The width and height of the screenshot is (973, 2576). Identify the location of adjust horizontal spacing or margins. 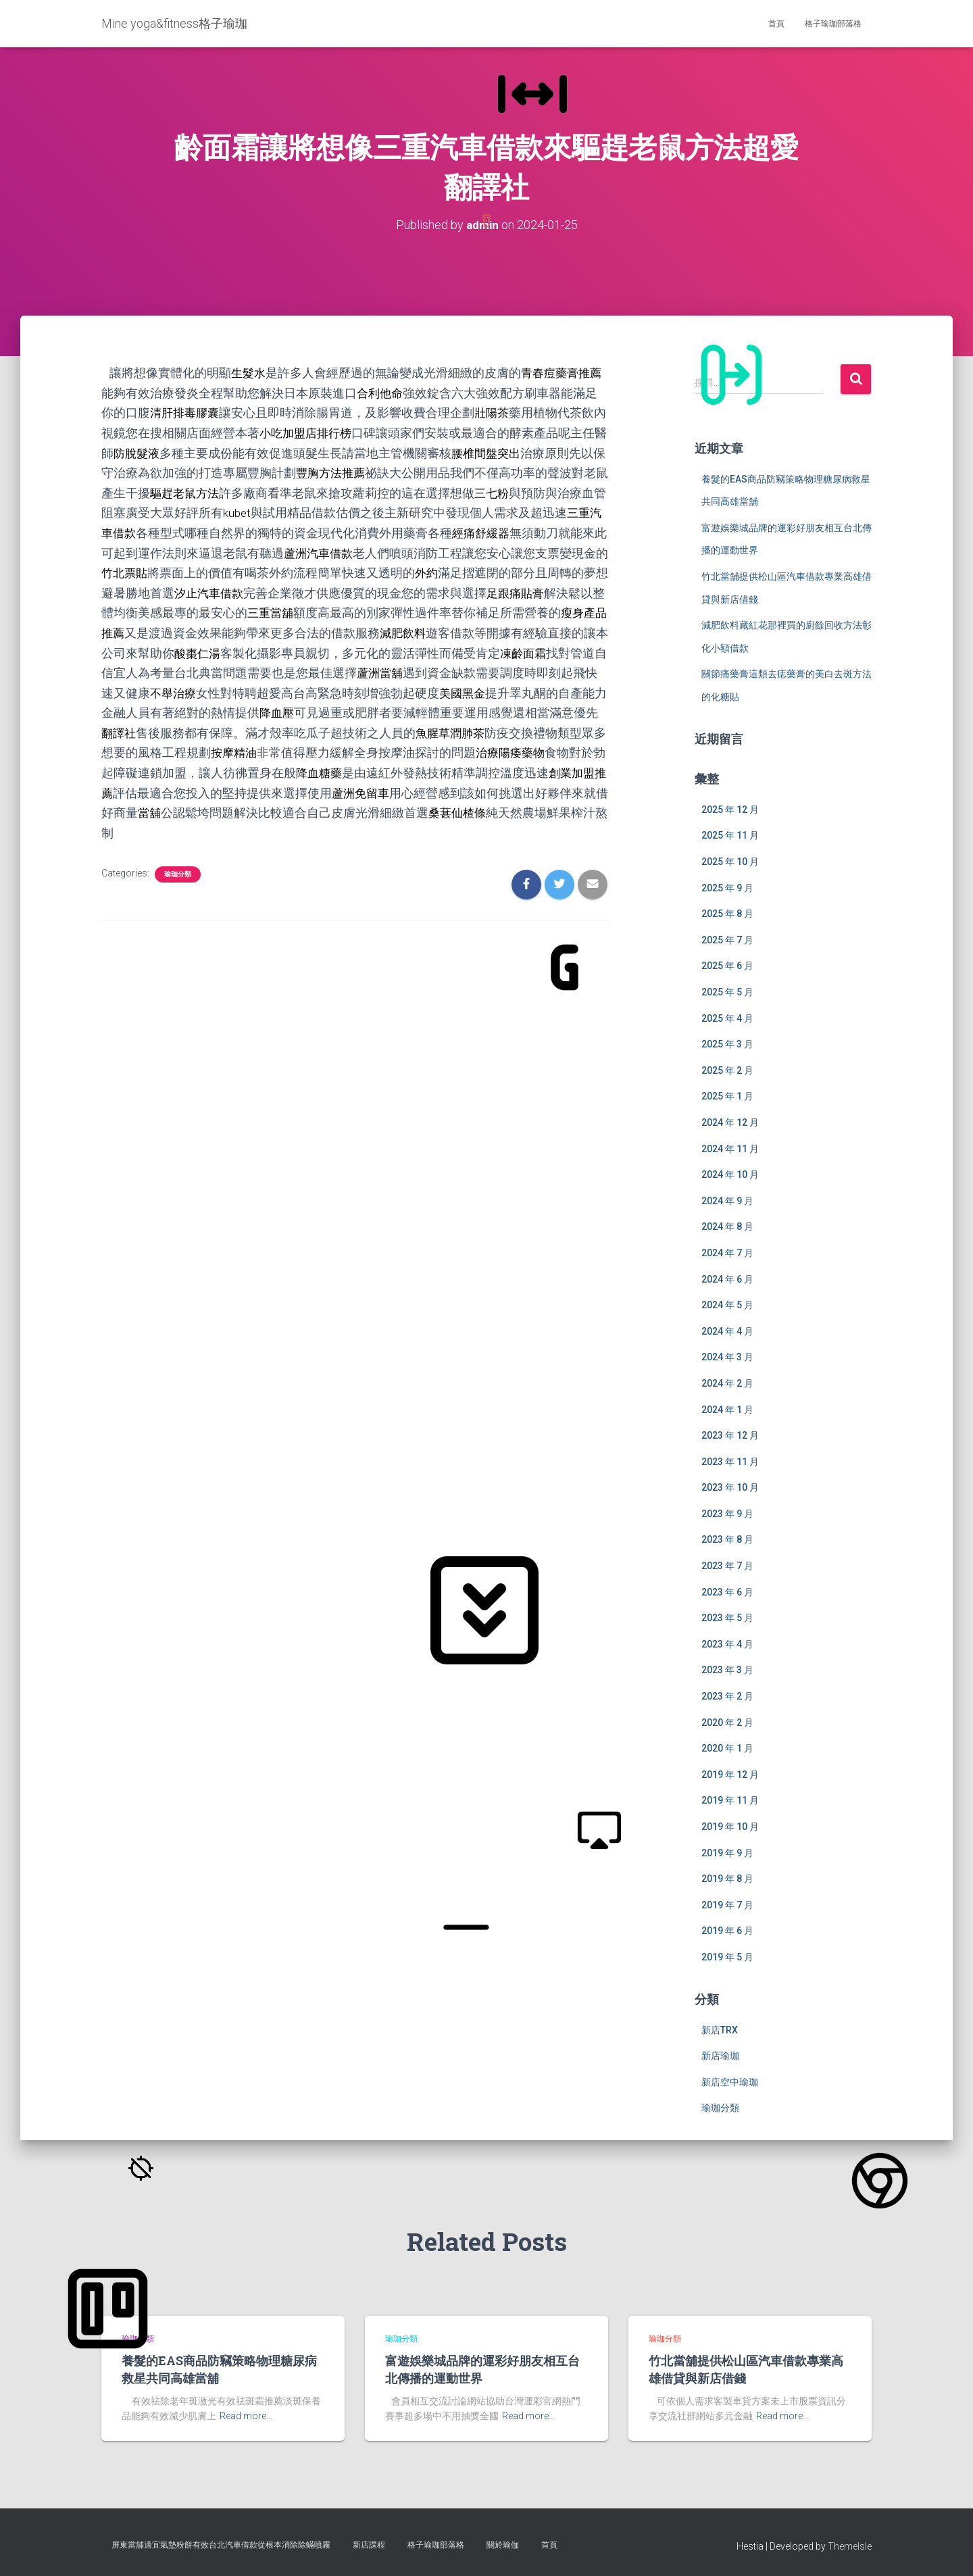
(532, 94).